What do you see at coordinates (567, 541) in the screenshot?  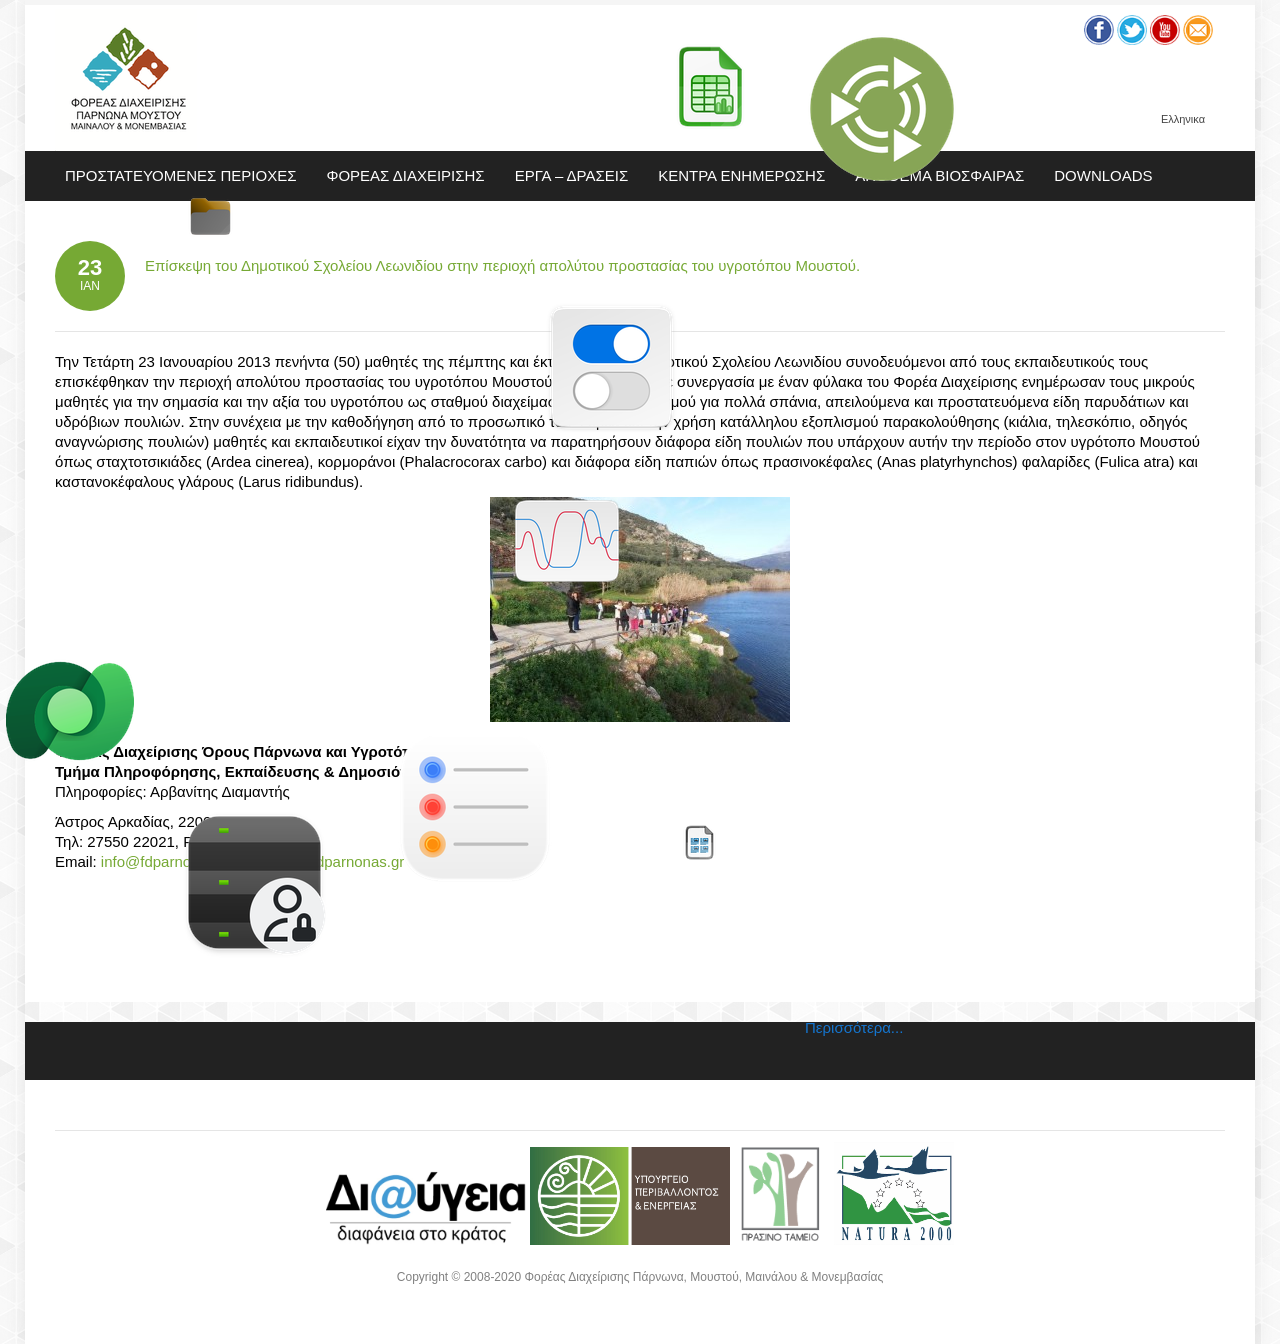 I see `open power statistics application` at bounding box center [567, 541].